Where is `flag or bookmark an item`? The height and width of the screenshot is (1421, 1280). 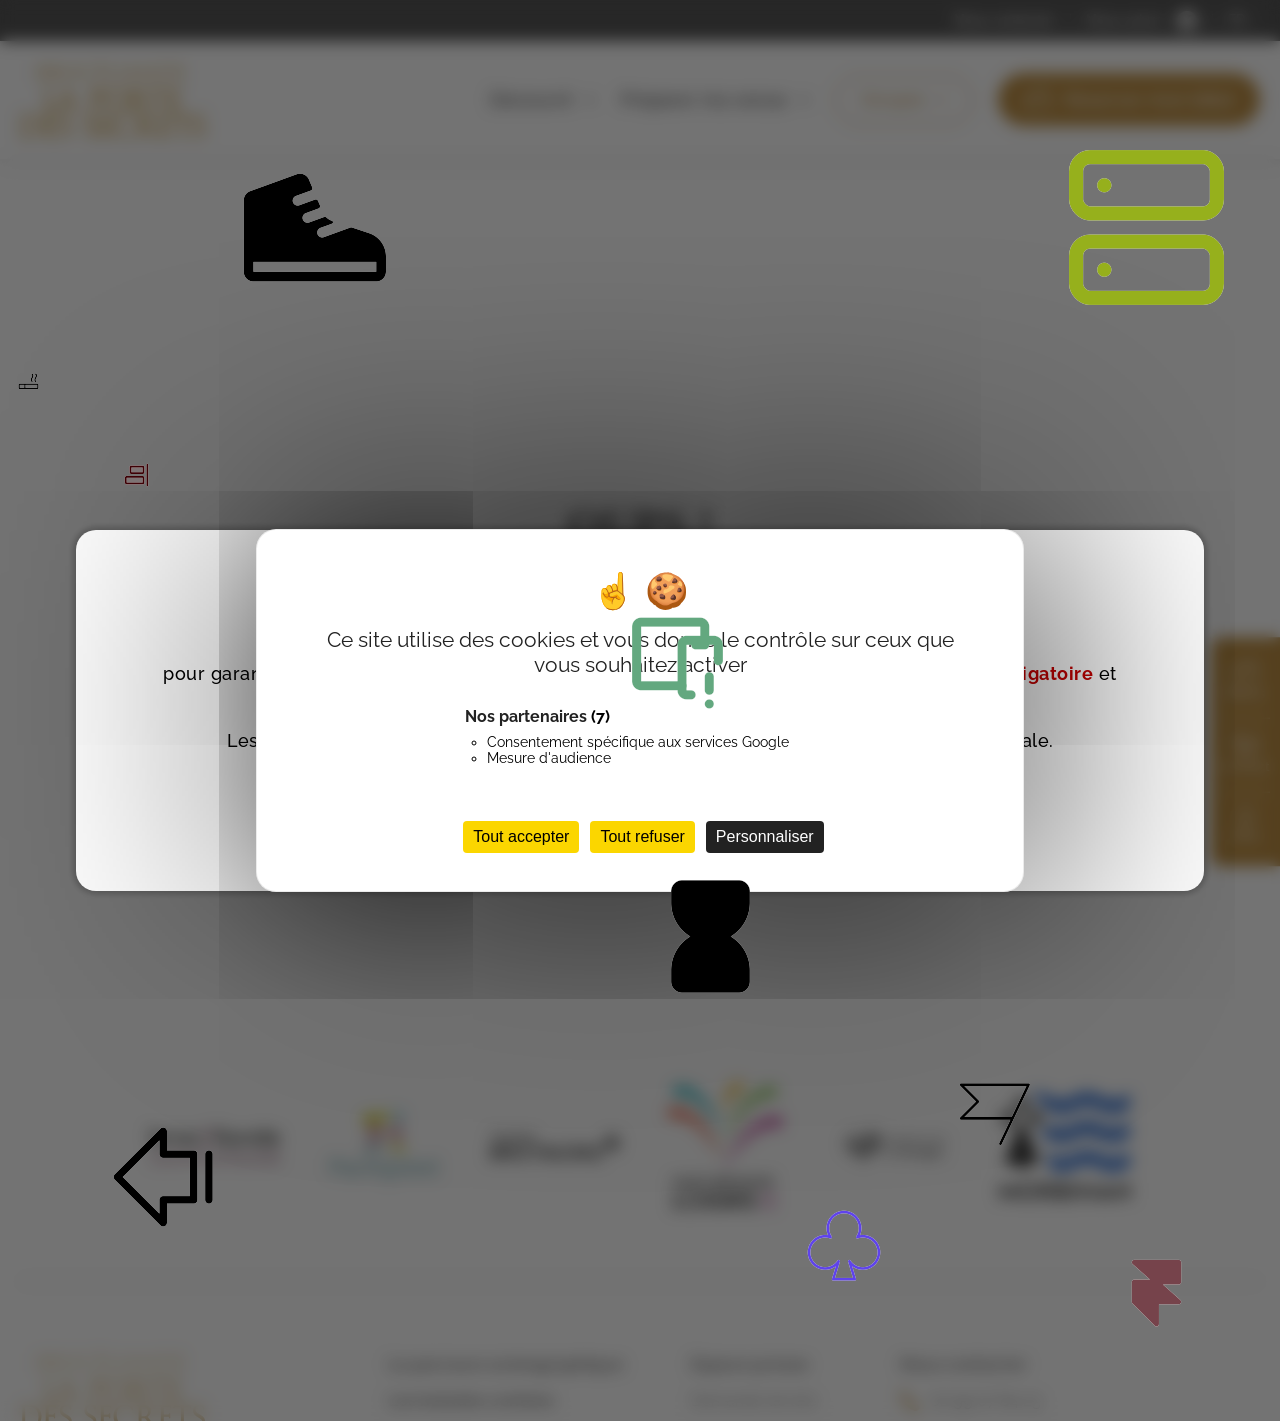
flag or bookmark an item is located at coordinates (992, 1110).